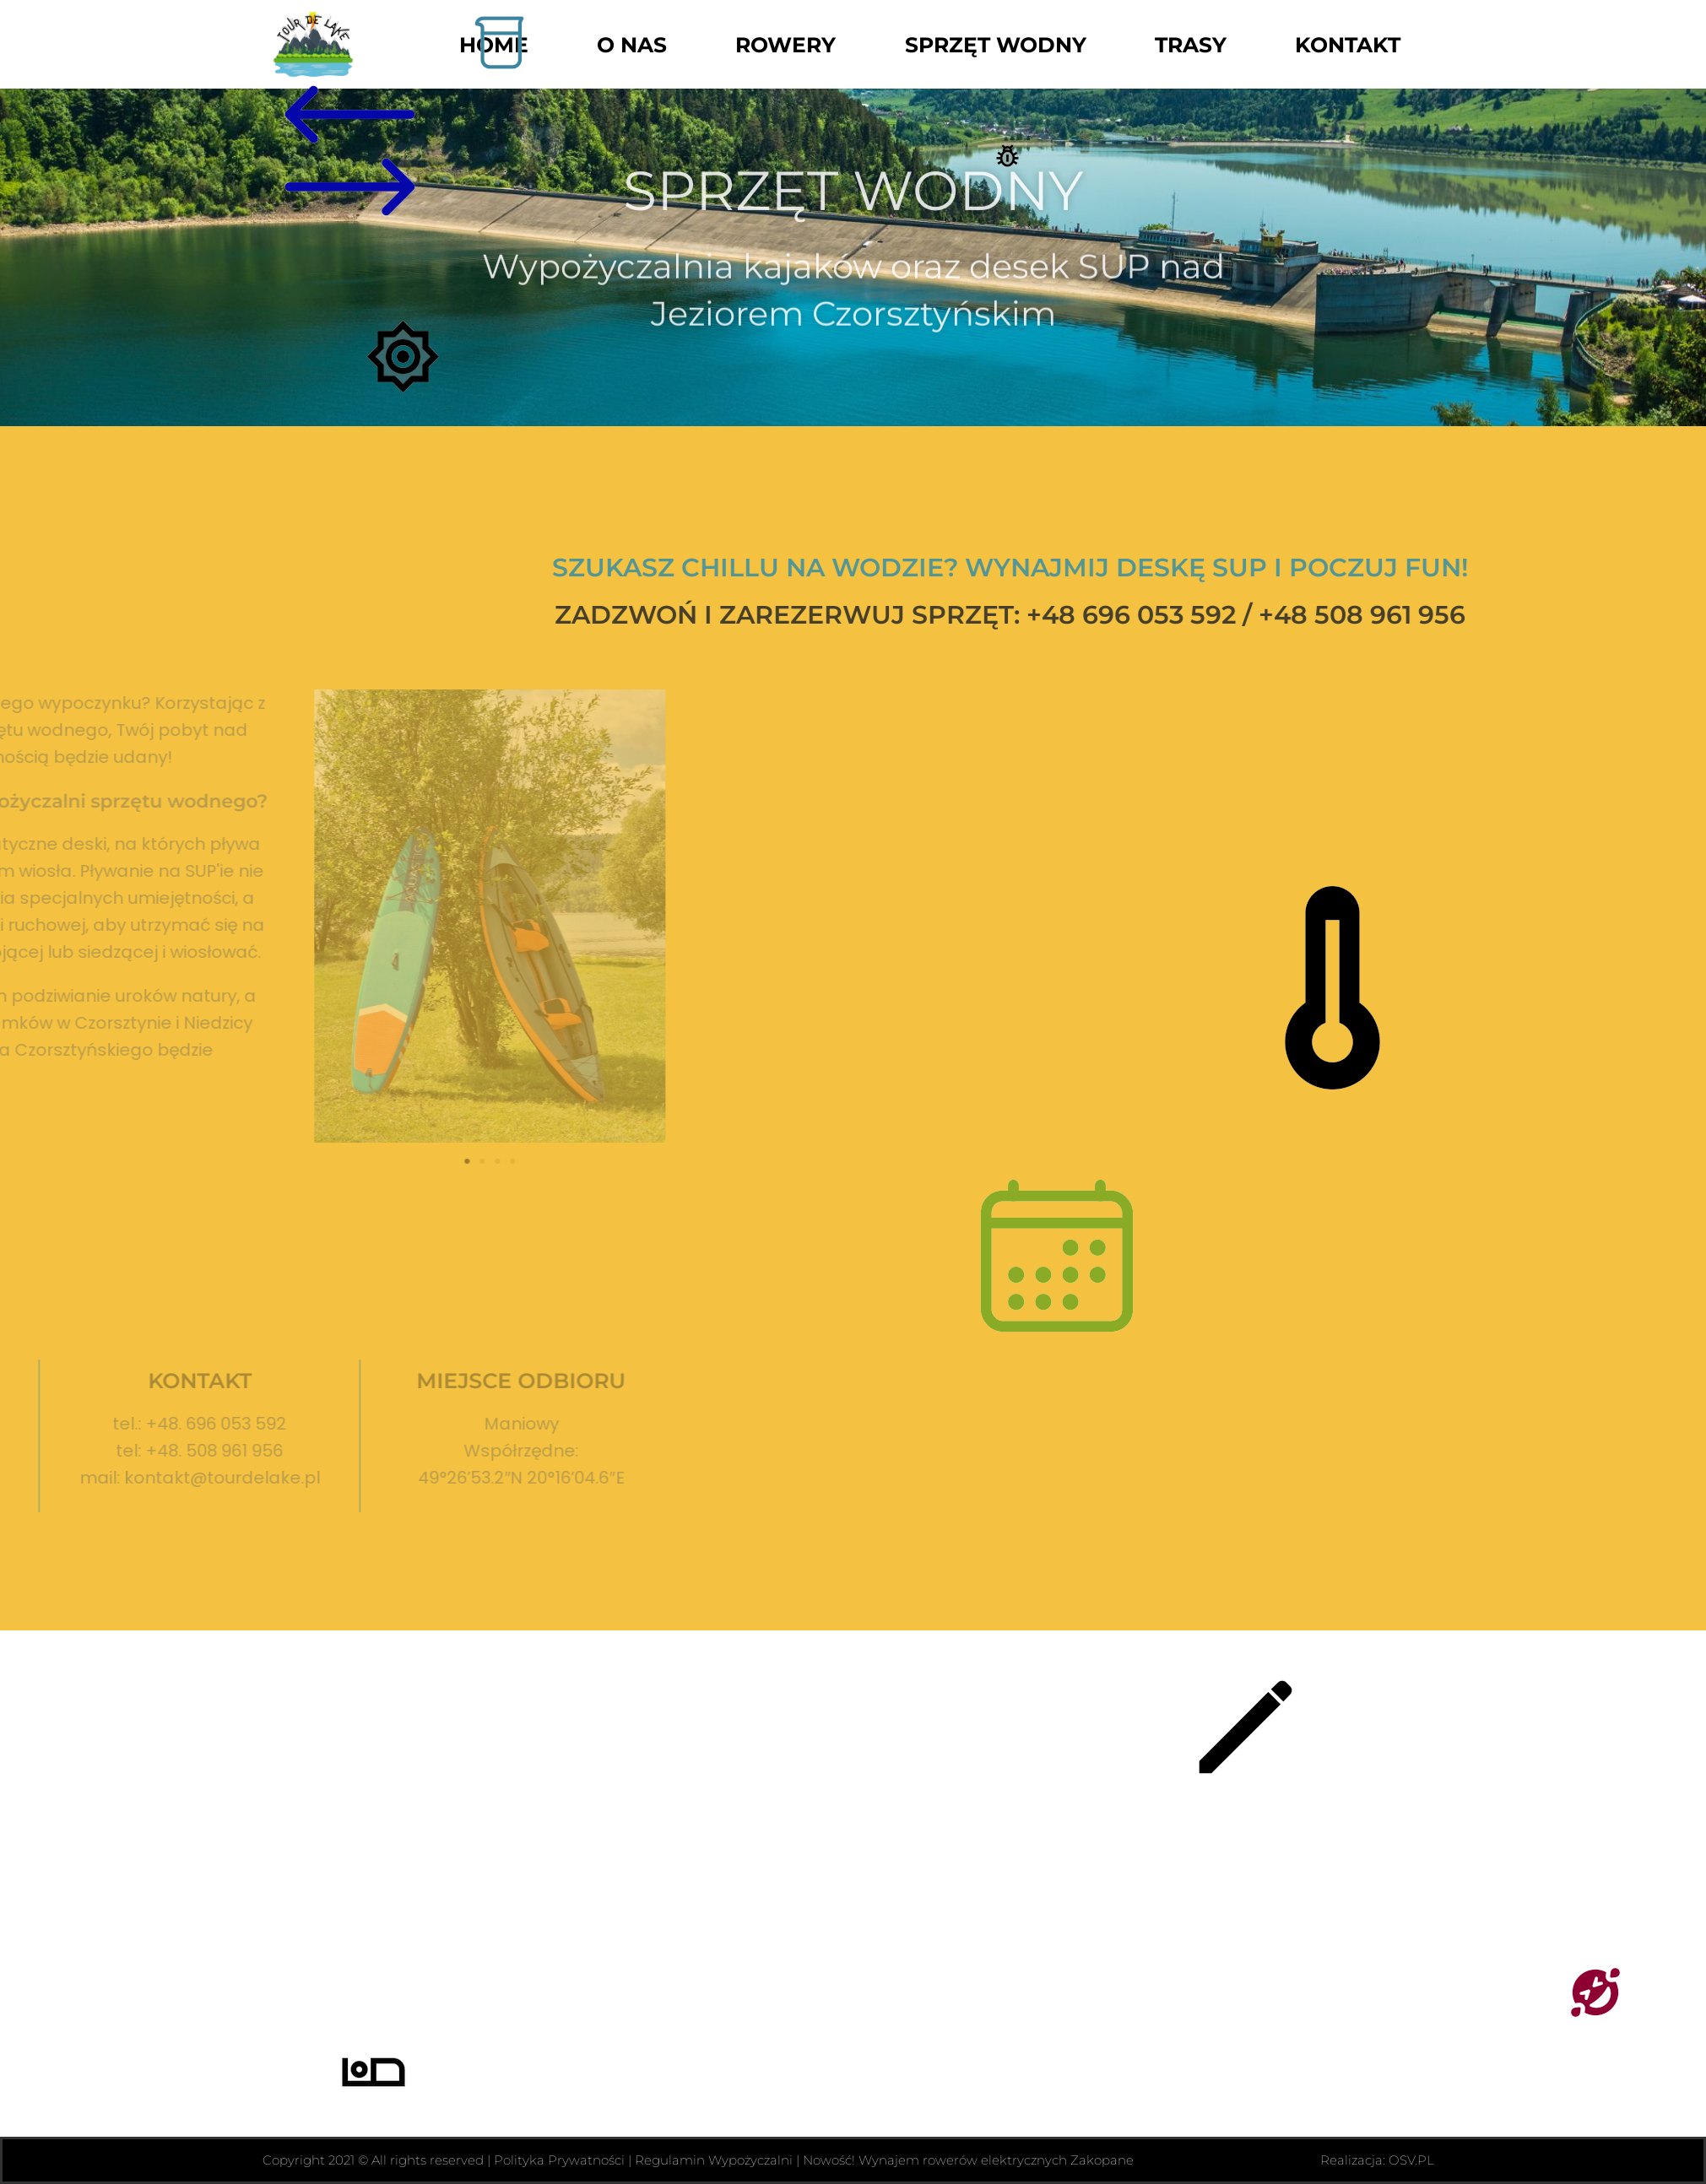  What do you see at coordinates (349, 150) in the screenshot?
I see `swap or exchange items` at bounding box center [349, 150].